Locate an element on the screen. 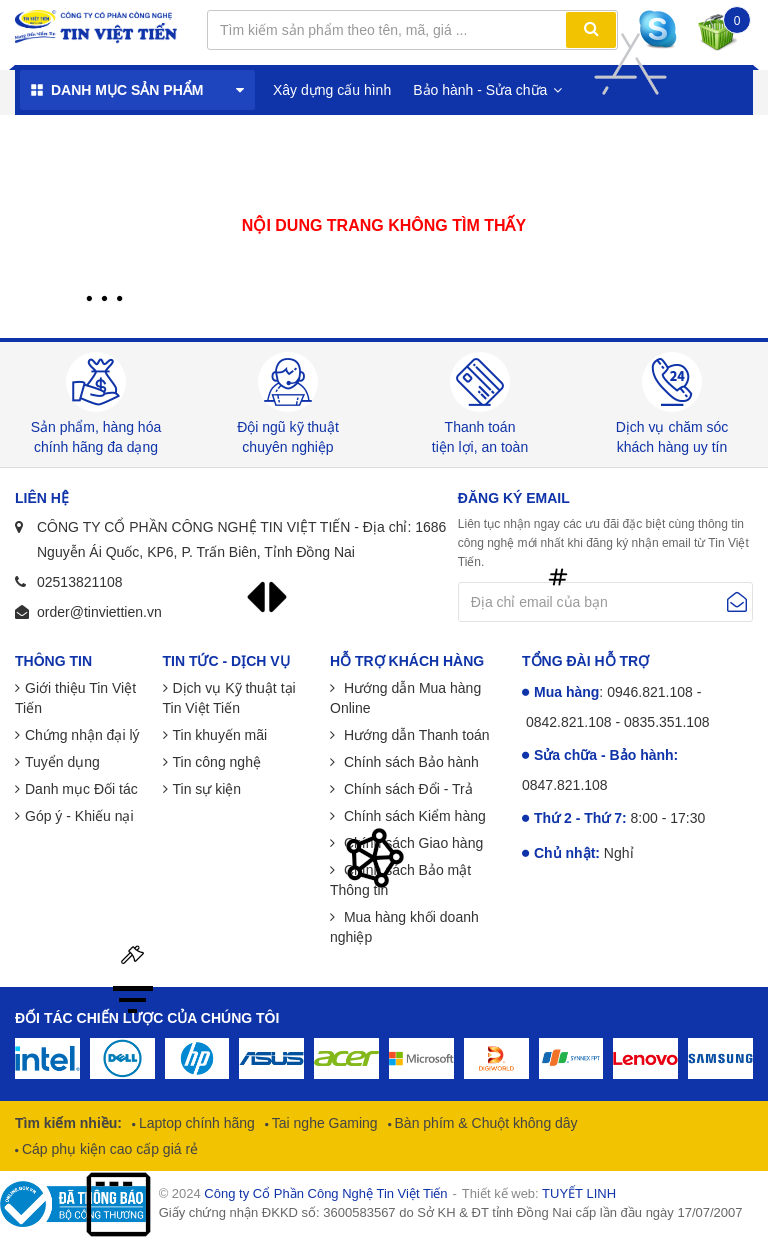  connect to the fediverse network is located at coordinates (374, 858).